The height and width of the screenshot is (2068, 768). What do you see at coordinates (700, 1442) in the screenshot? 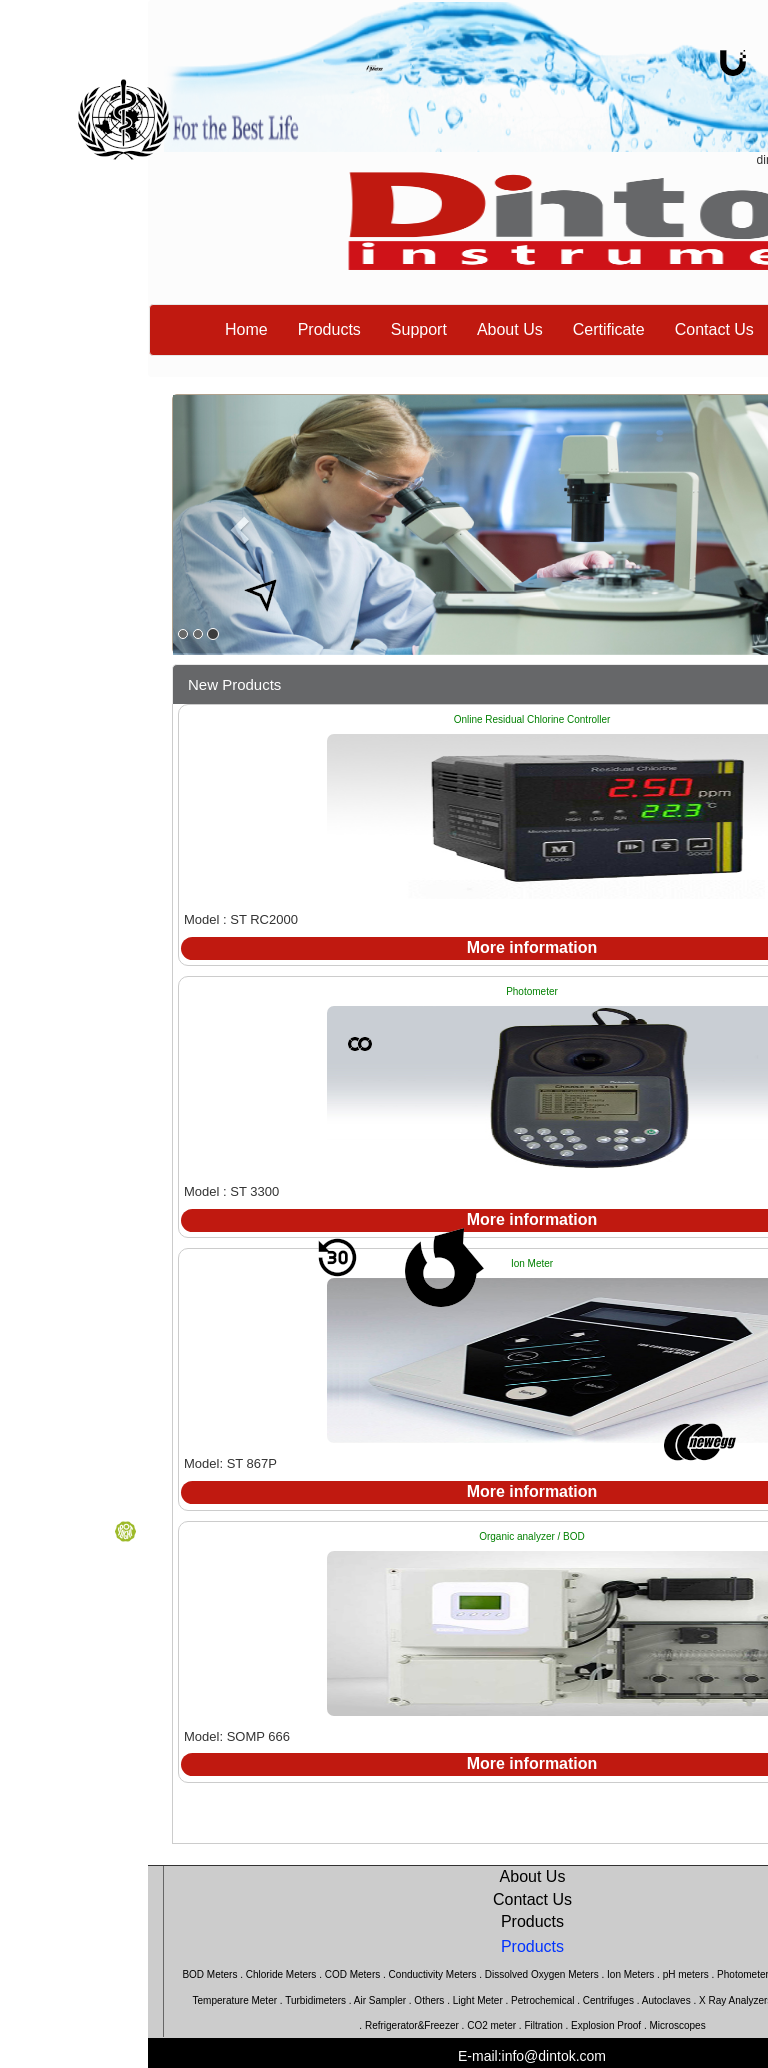
I see `visit the newegg online store` at bounding box center [700, 1442].